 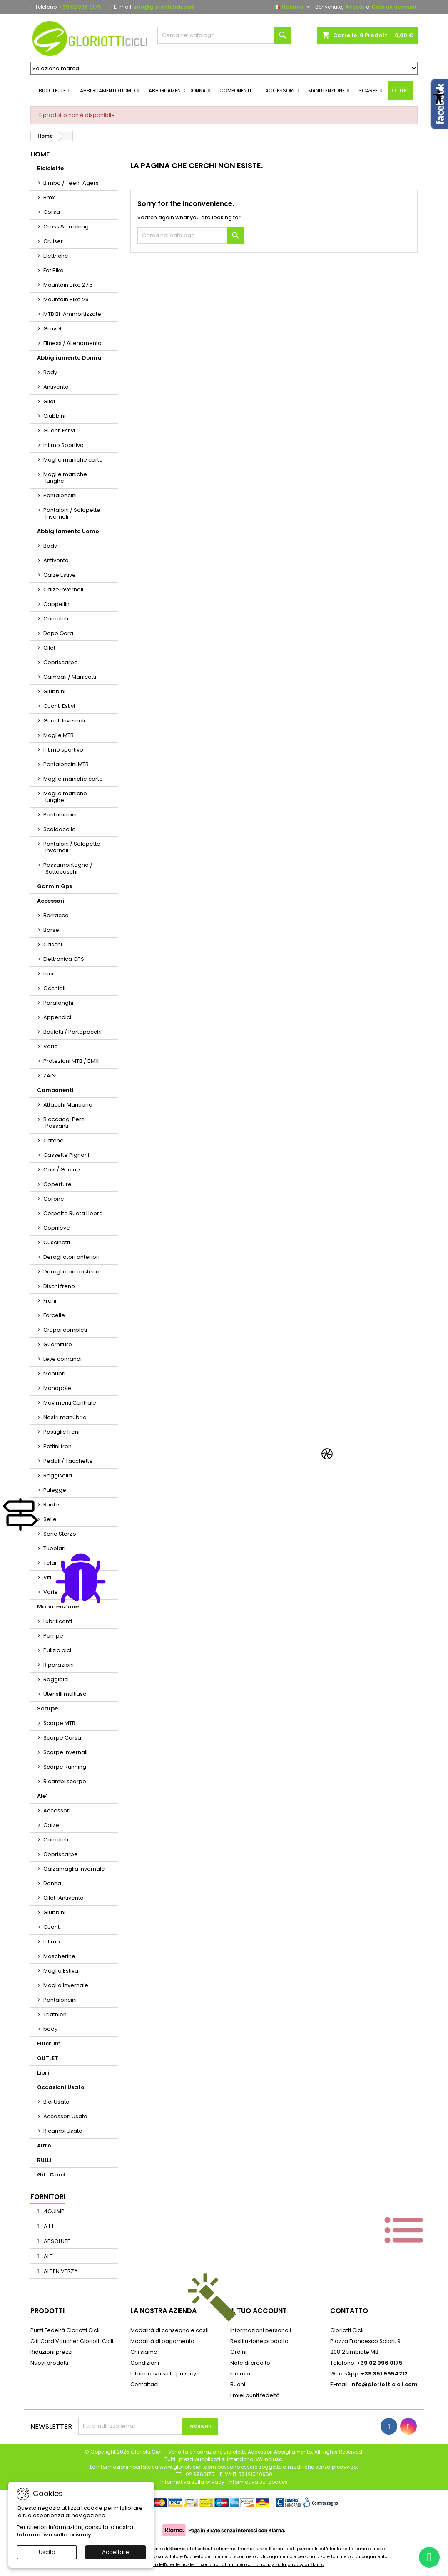 What do you see at coordinates (327, 1454) in the screenshot?
I see `indicates loading or processing in progress` at bounding box center [327, 1454].